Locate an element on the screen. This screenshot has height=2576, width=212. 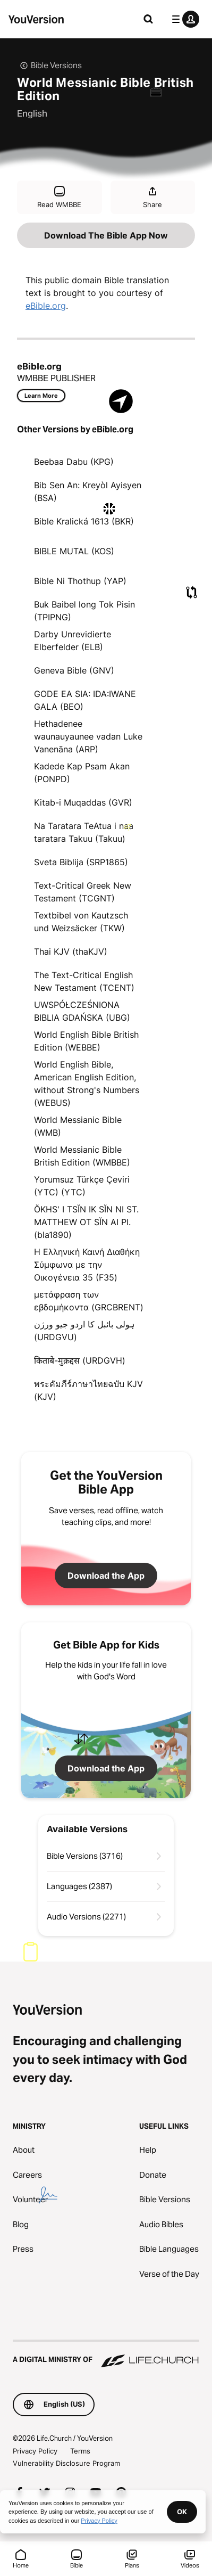
access basketball scores or sports content is located at coordinates (109, 508).